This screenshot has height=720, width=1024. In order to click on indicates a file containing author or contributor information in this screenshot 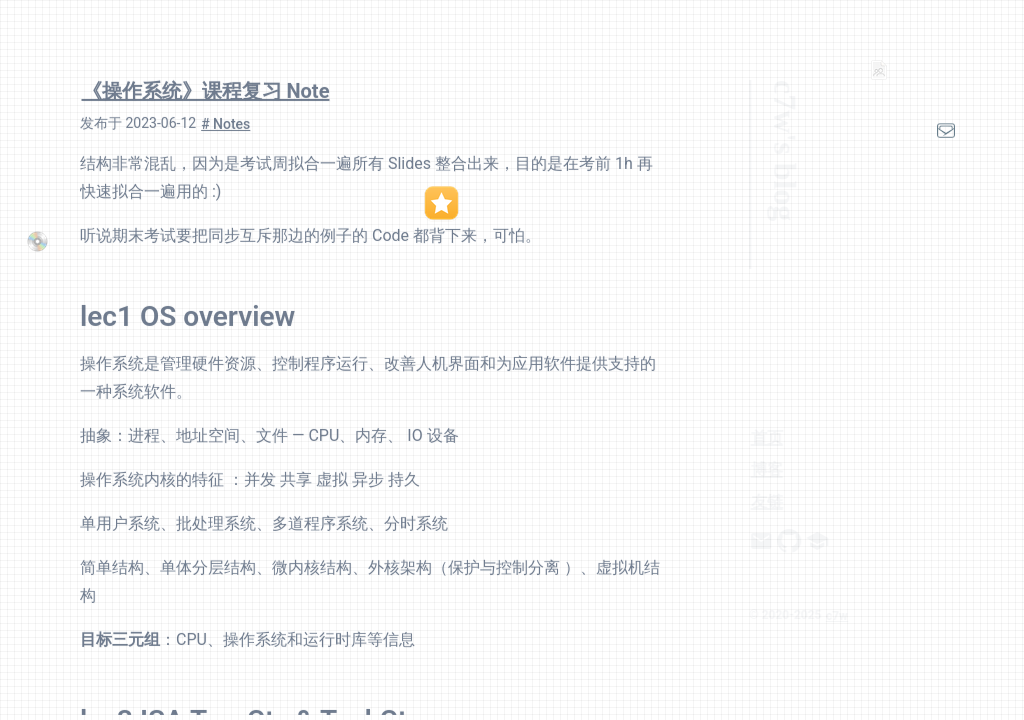, I will do `click(879, 70)`.